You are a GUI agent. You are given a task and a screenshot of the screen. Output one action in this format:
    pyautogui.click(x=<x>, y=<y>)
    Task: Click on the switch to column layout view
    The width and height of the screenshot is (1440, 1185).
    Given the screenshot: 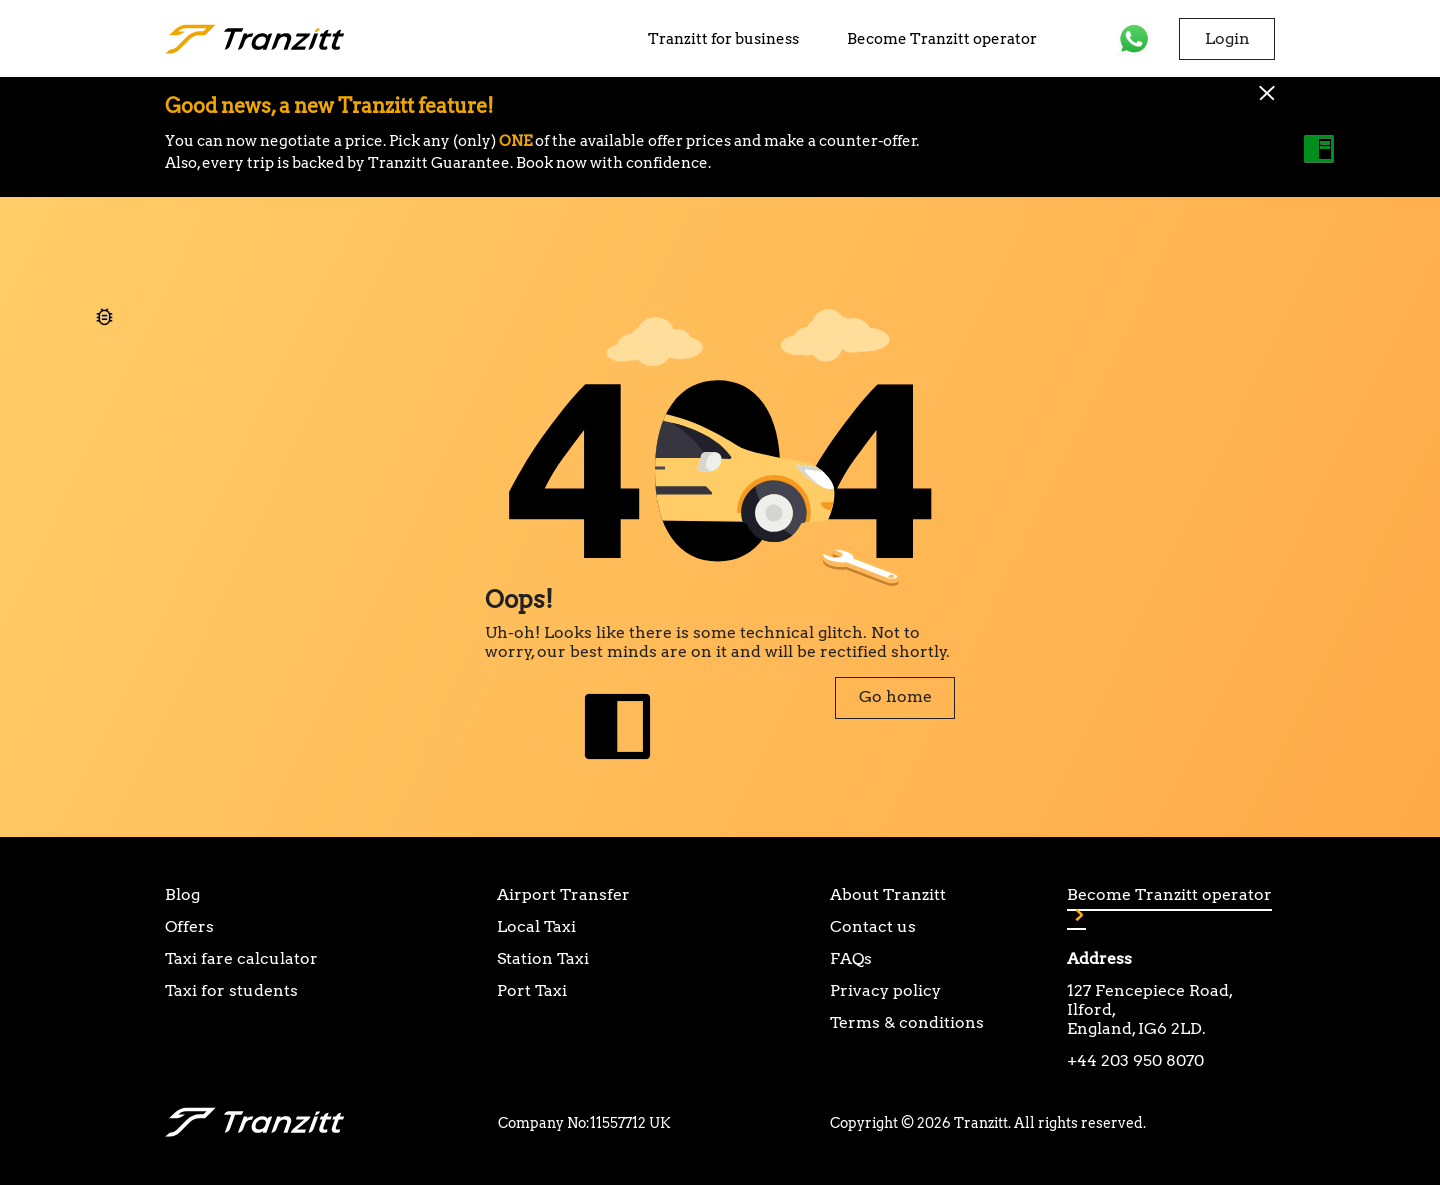 What is the action you would take?
    pyautogui.click(x=617, y=726)
    